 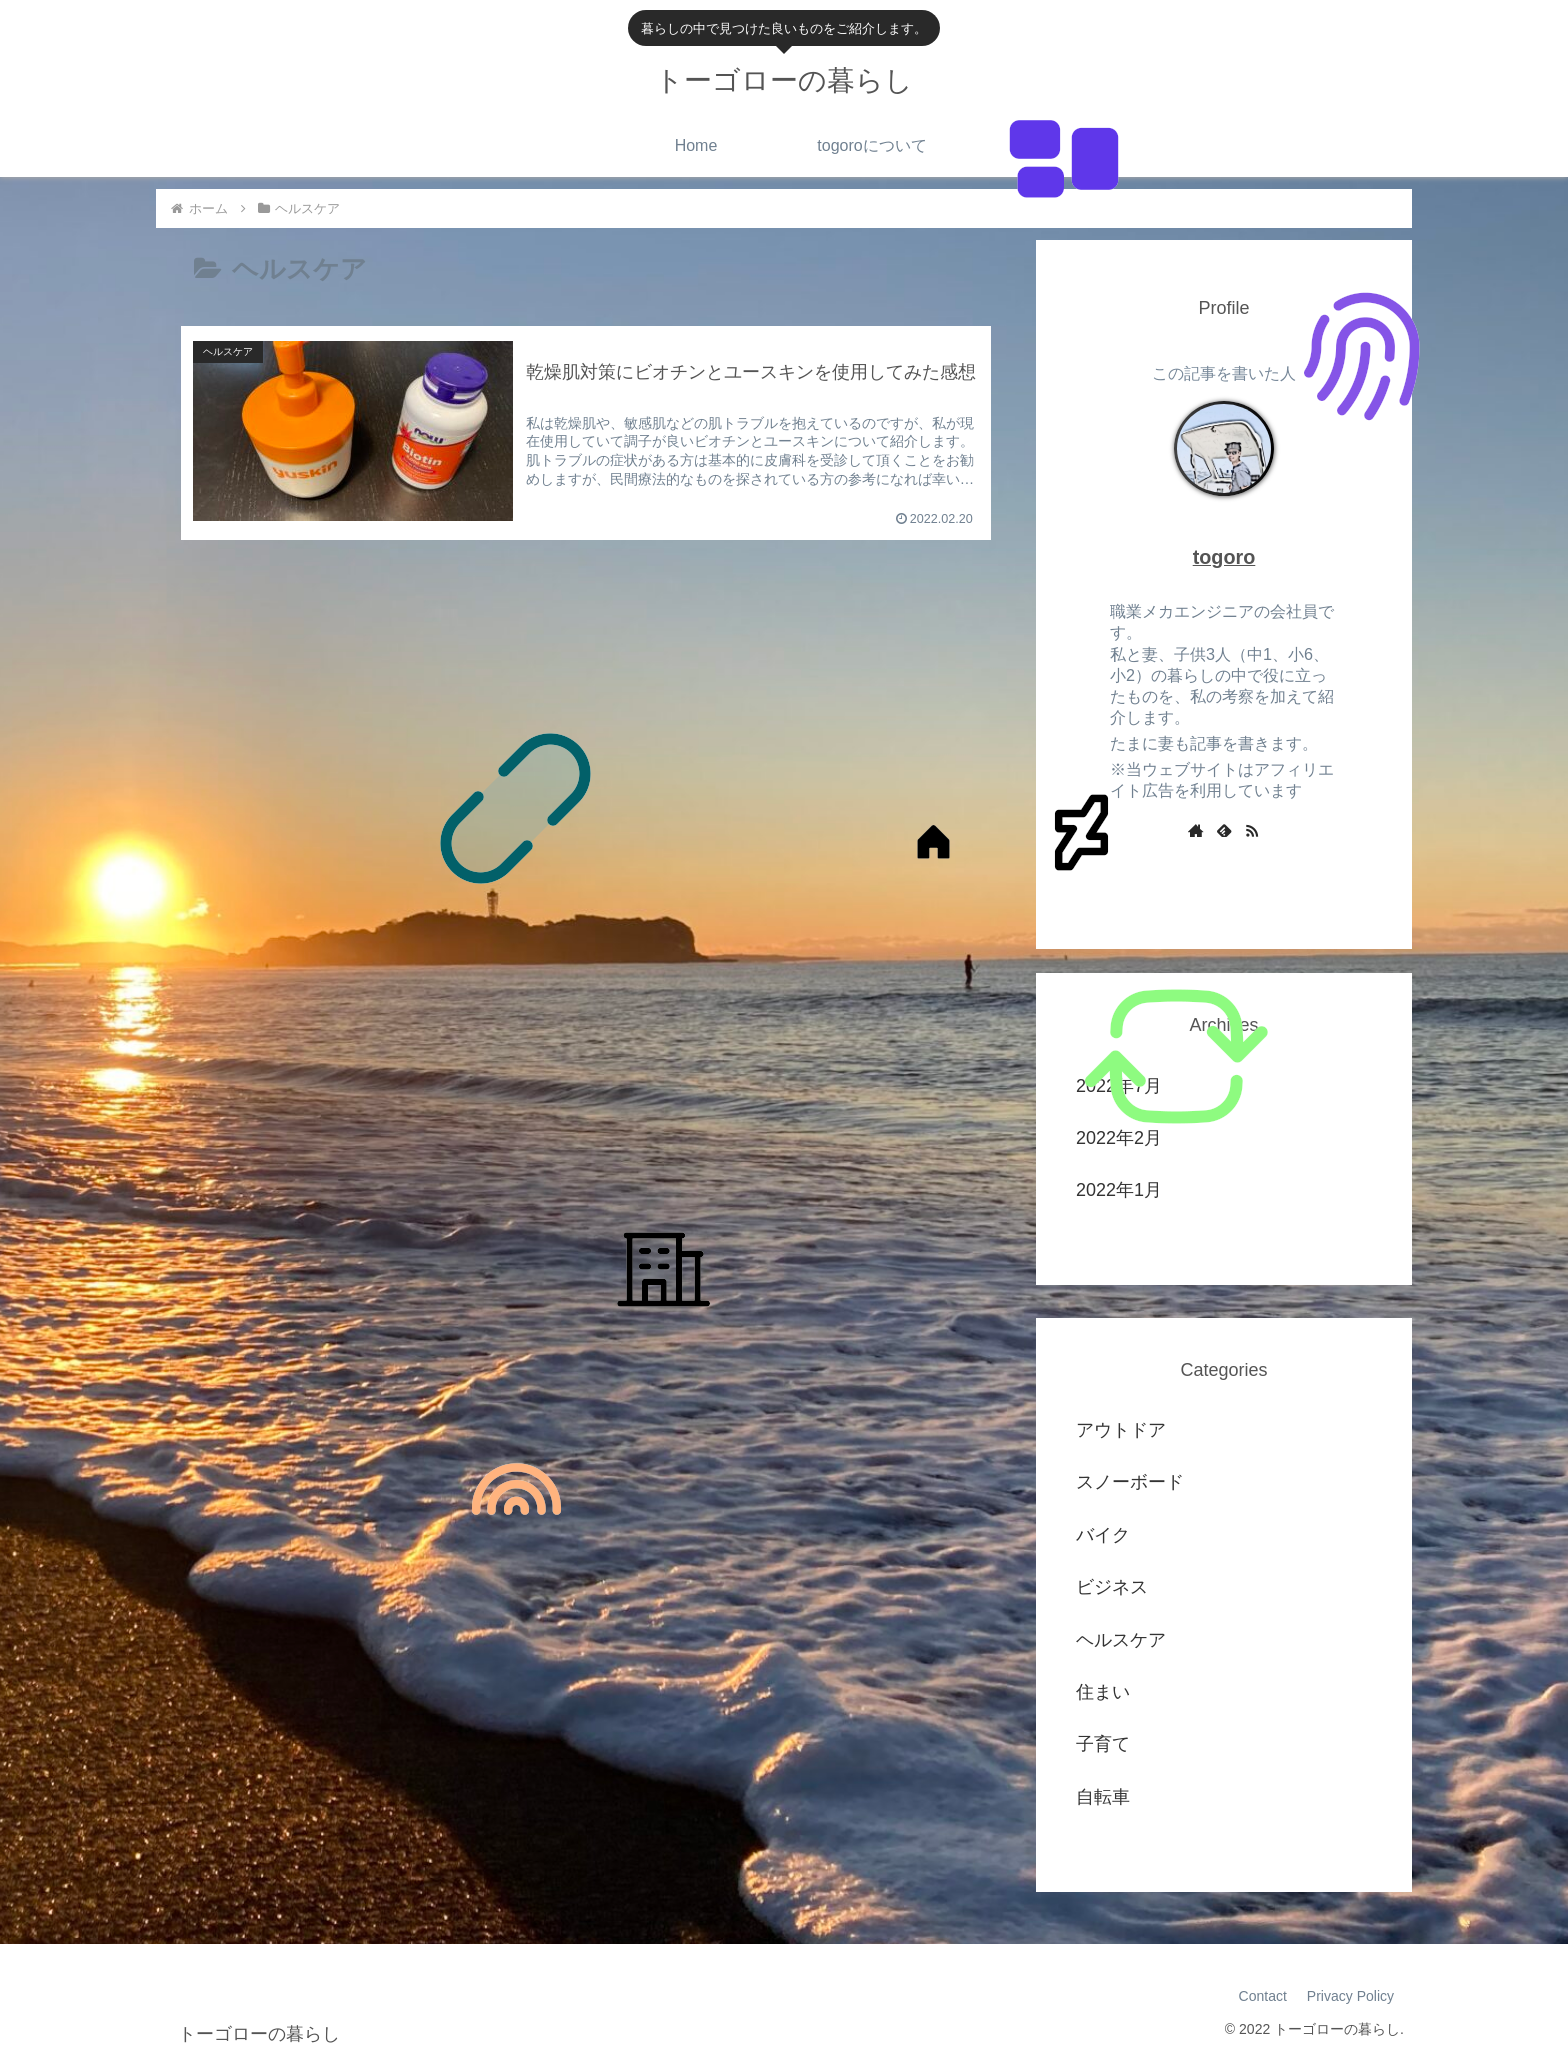 I want to click on authenticate with fingerprint, so click(x=1365, y=356).